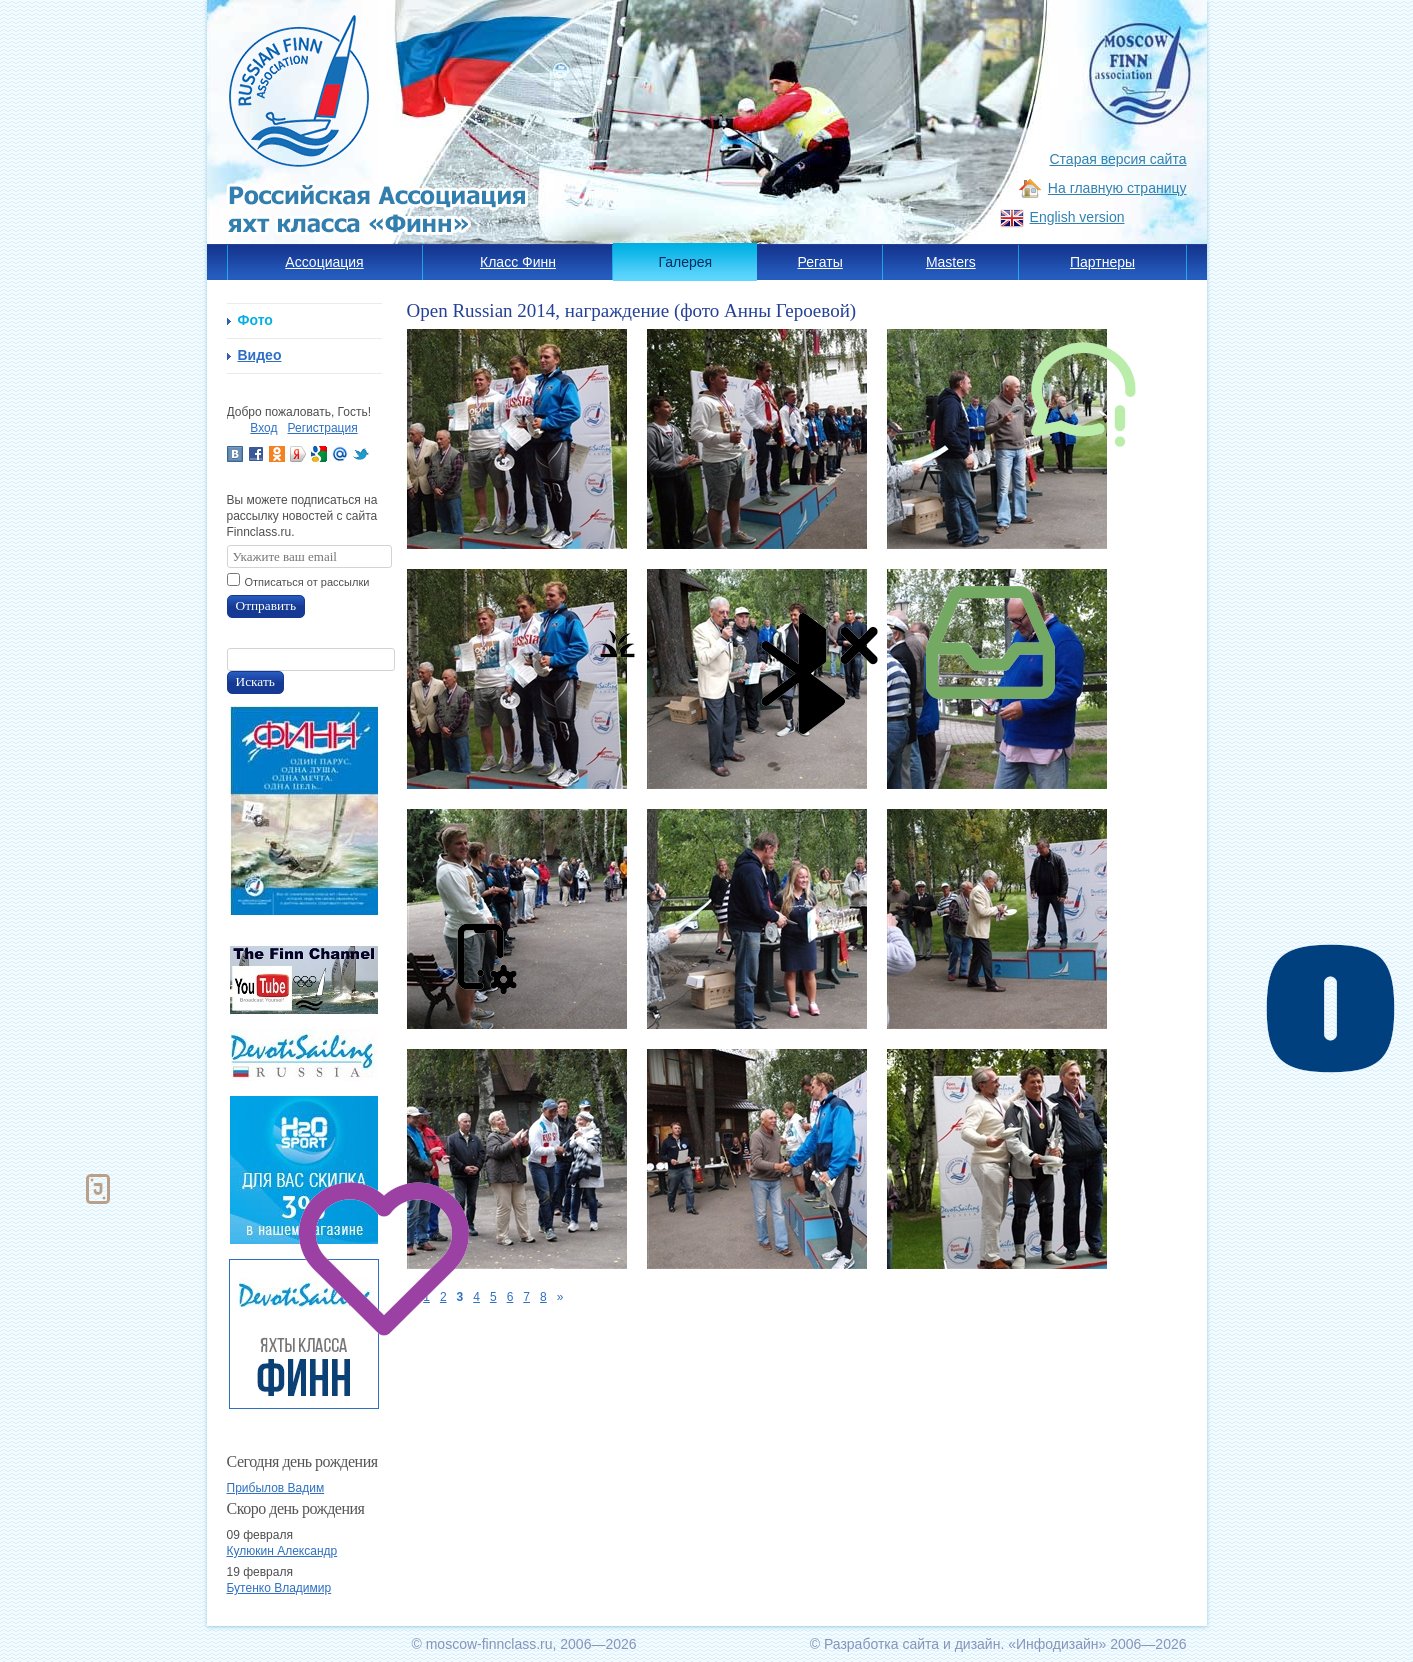 The height and width of the screenshot is (1662, 1413). Describe the element at coordinates (384, 1259) in the screenshot. I see `add item to favorites` at that location.